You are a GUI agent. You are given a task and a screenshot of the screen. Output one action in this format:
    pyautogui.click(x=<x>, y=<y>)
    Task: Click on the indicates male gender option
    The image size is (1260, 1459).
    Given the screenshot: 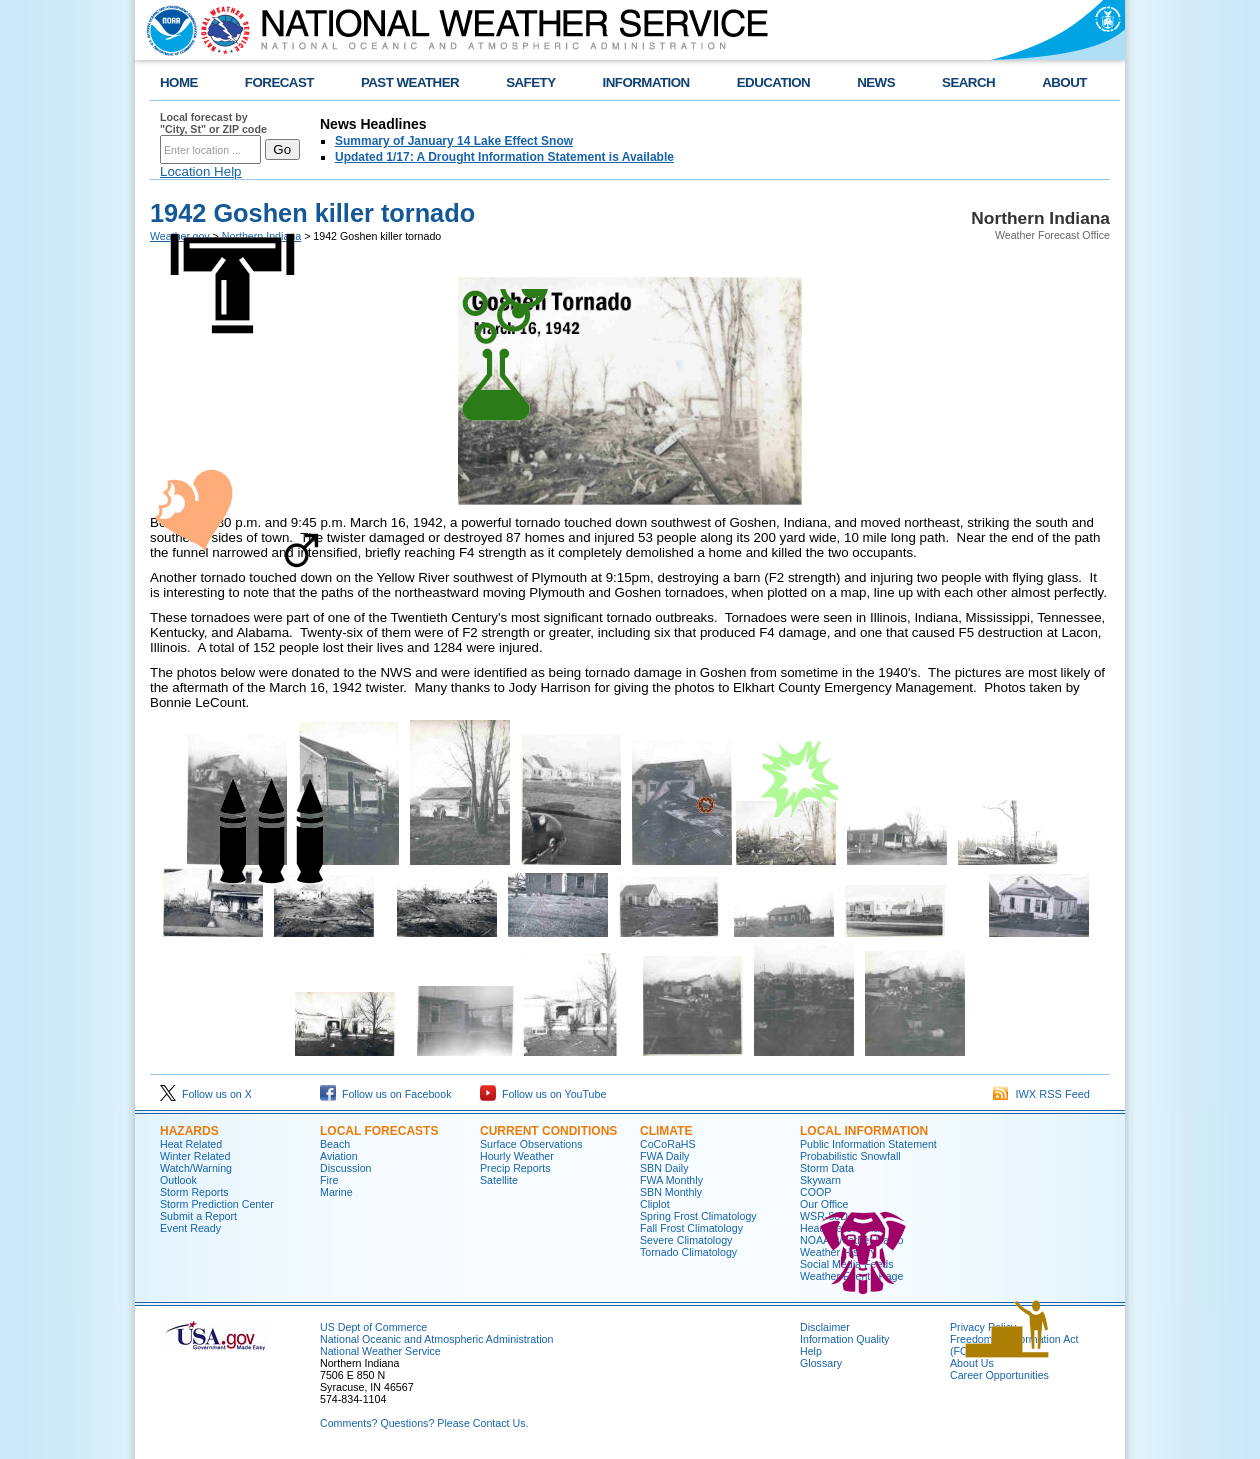 What is the action you would take?
    pyautogui.click(x=301, y=550)
    